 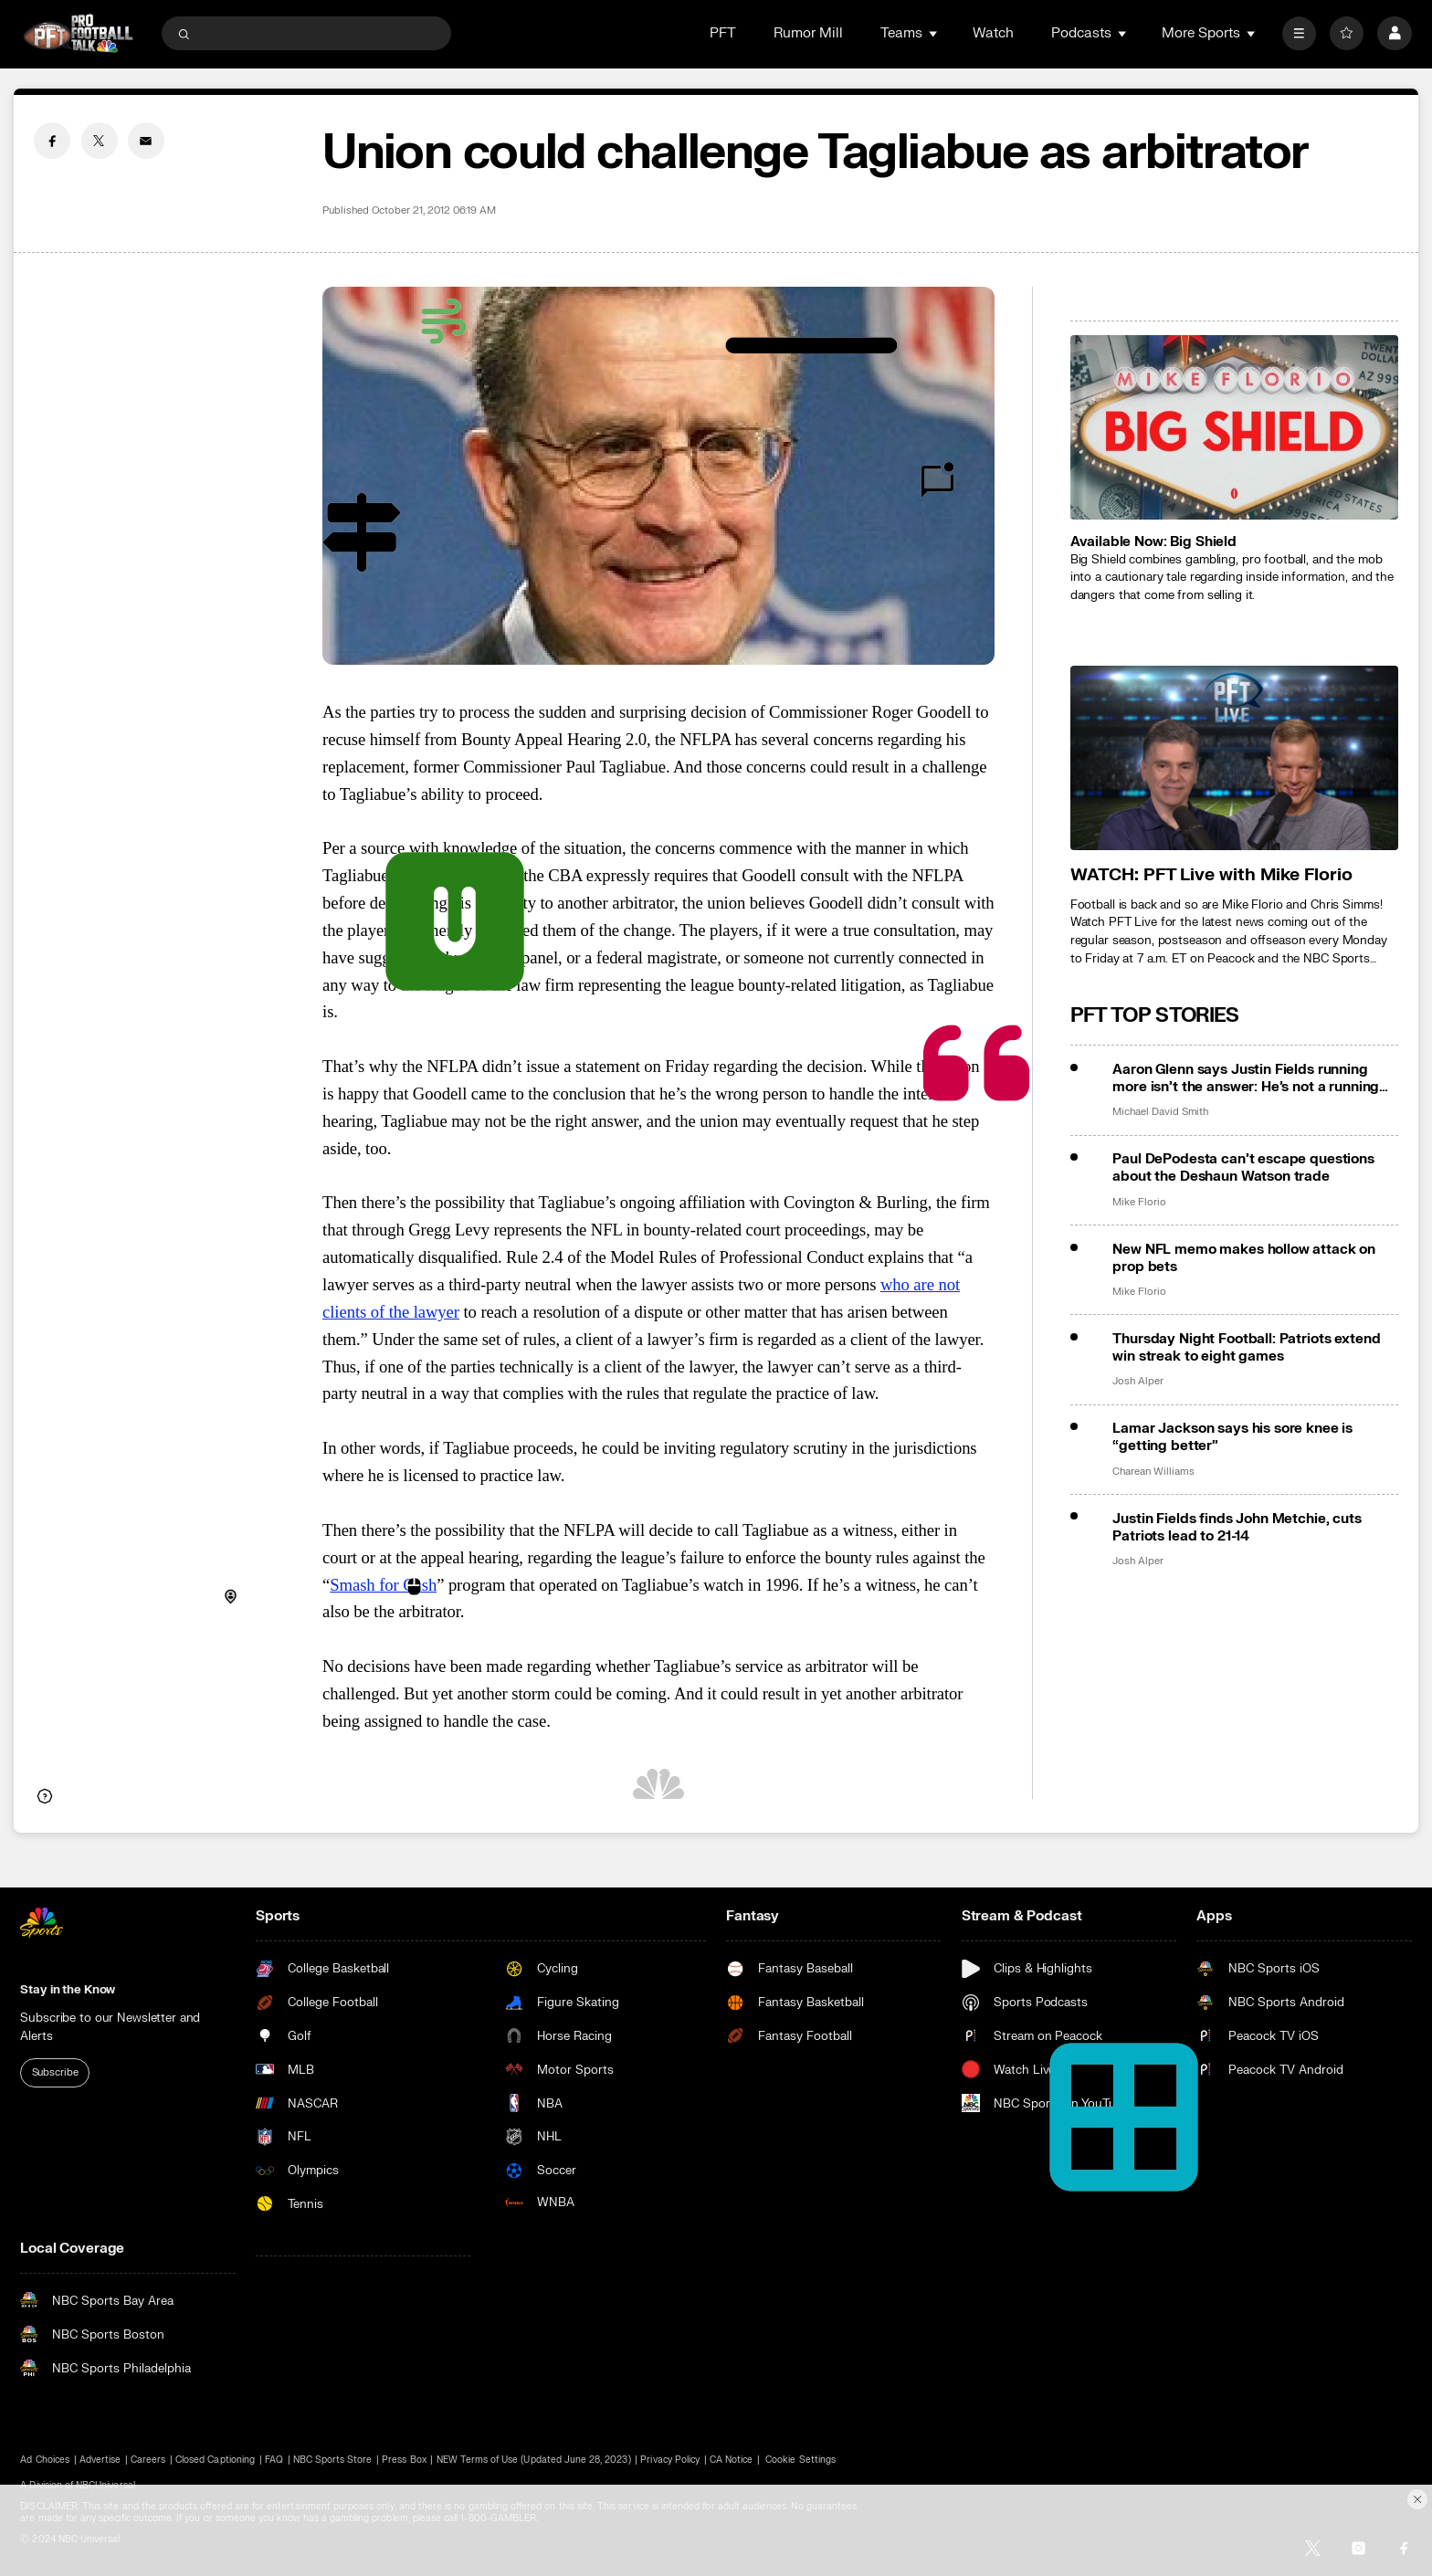 I want to click on insert a block quote, so click(x=976, y=1063).